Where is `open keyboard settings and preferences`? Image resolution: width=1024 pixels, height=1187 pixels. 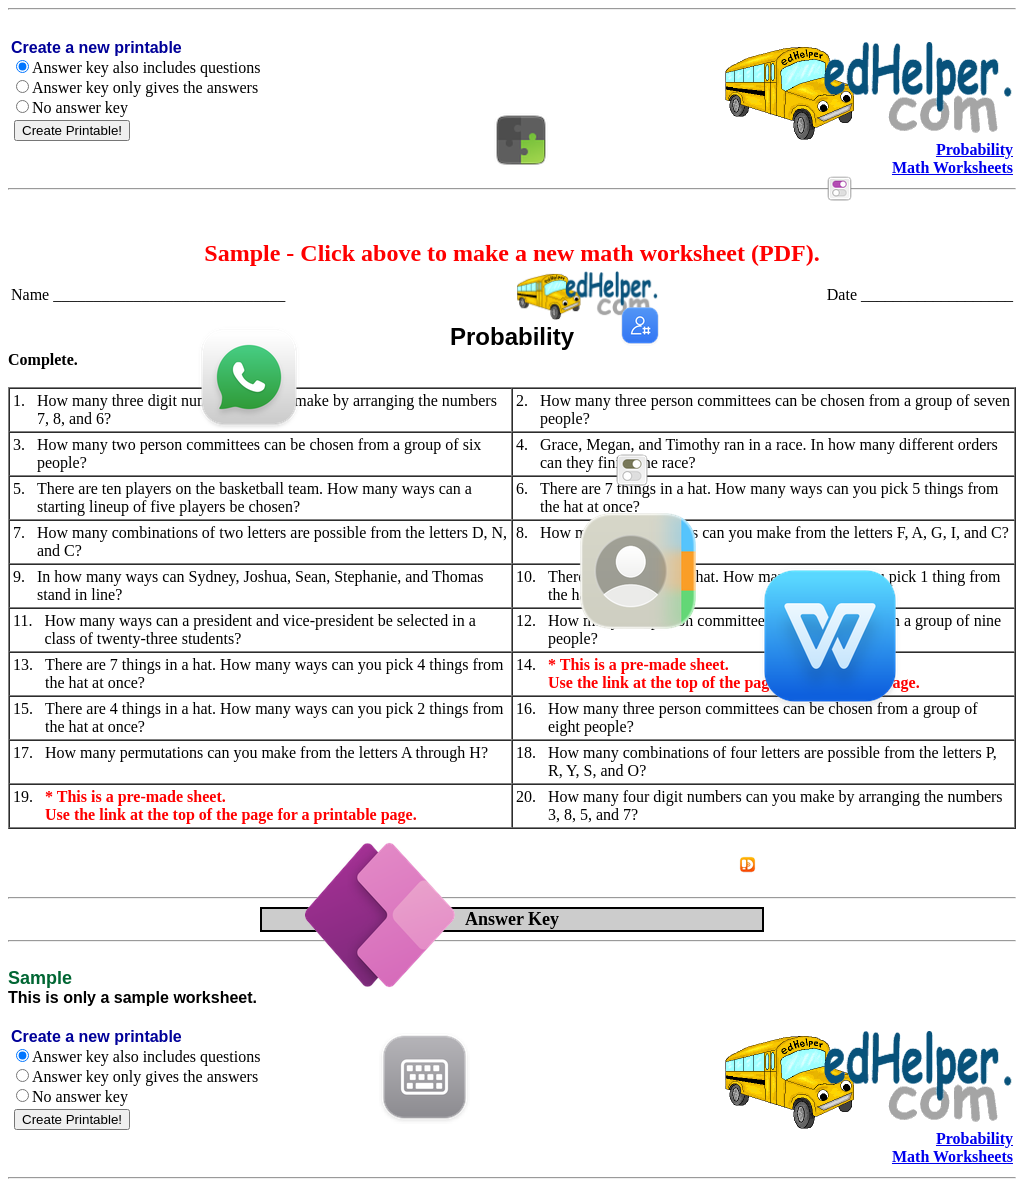
open keyboard settings and preferences is located at coordinates (424, 1078).